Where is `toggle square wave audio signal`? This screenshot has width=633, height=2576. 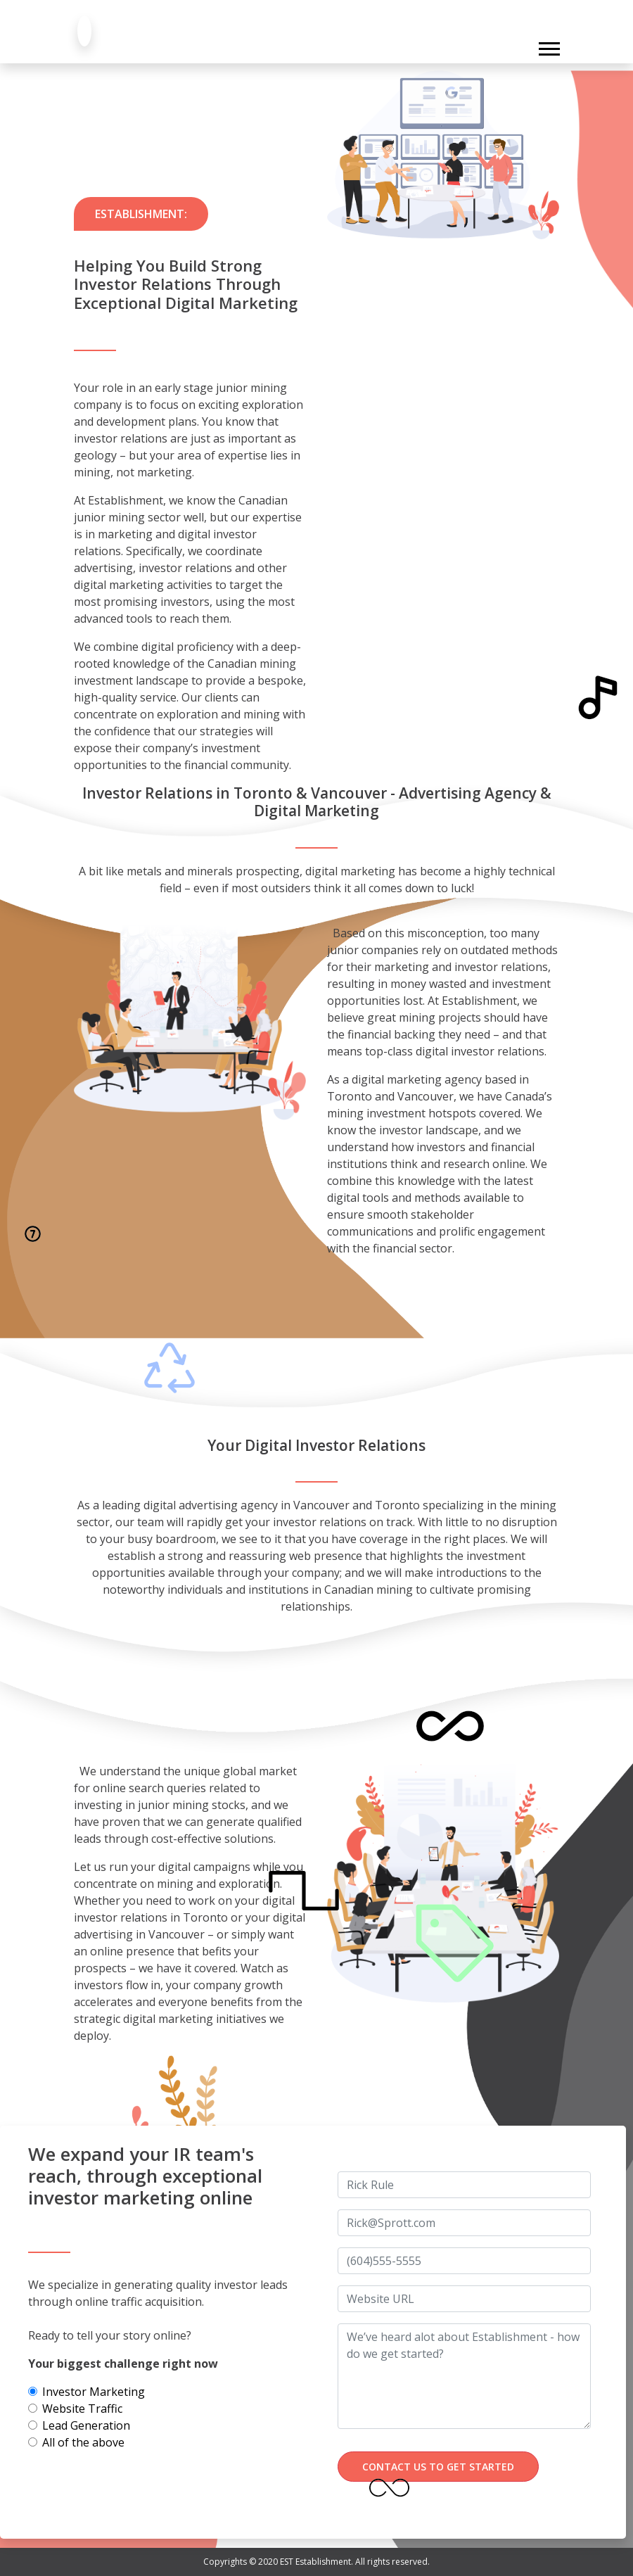
toggle square wave audio signal is located at coordinates (304, 1891).